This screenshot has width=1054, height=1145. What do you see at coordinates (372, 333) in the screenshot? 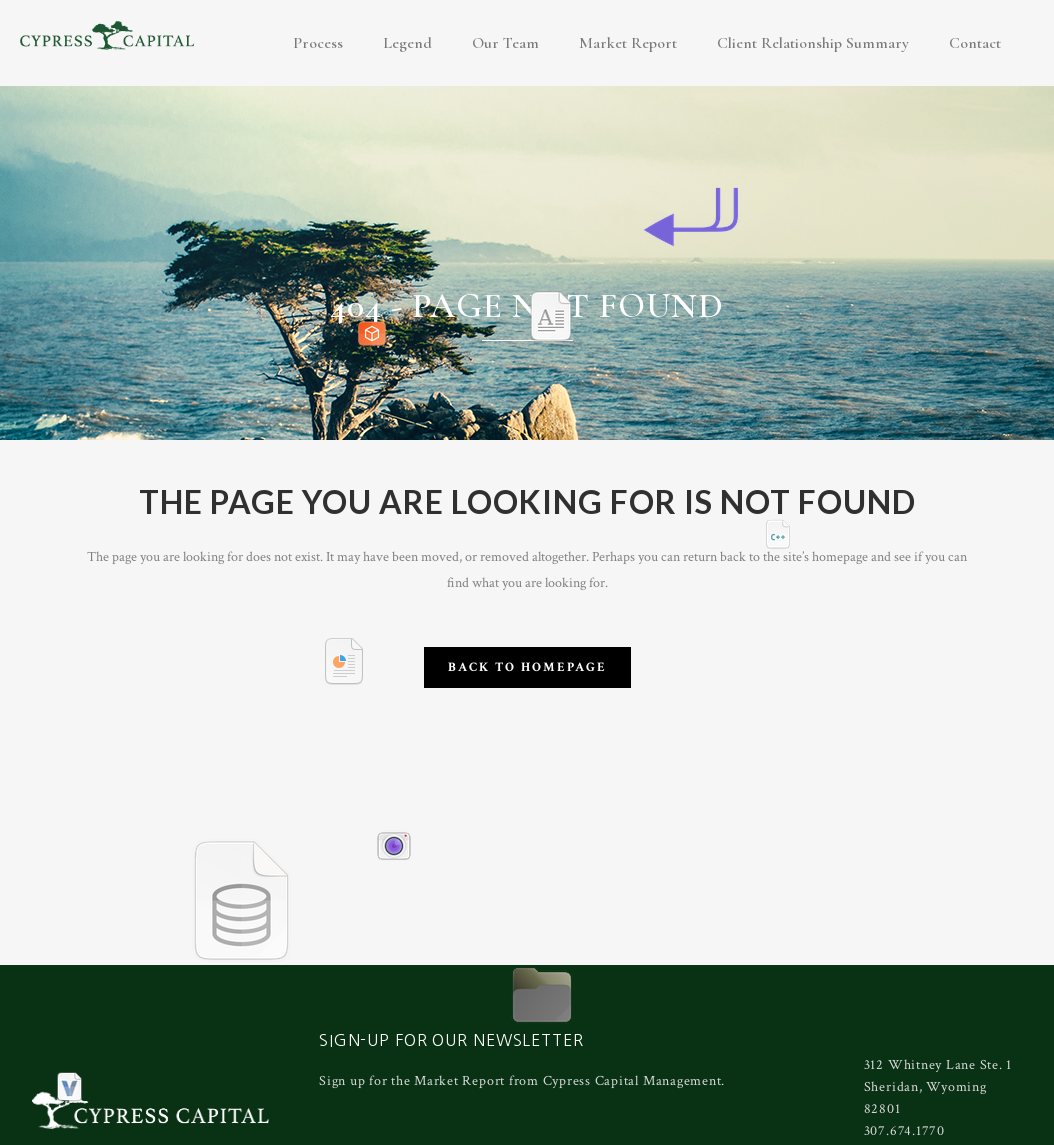
I see `3D model file in STL binary format` at bounding box center [372, 333].